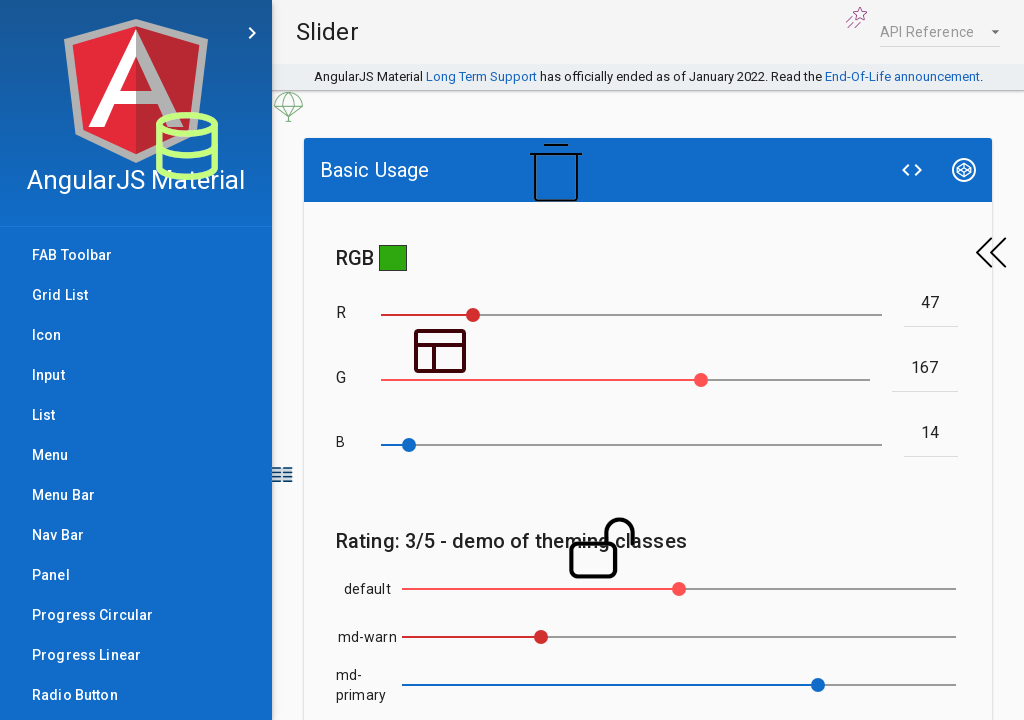  What do you see at coordinates (288, 107) in the screenshot?
I see `access airdrop or file drop feature` at bounding box center [288, 107].